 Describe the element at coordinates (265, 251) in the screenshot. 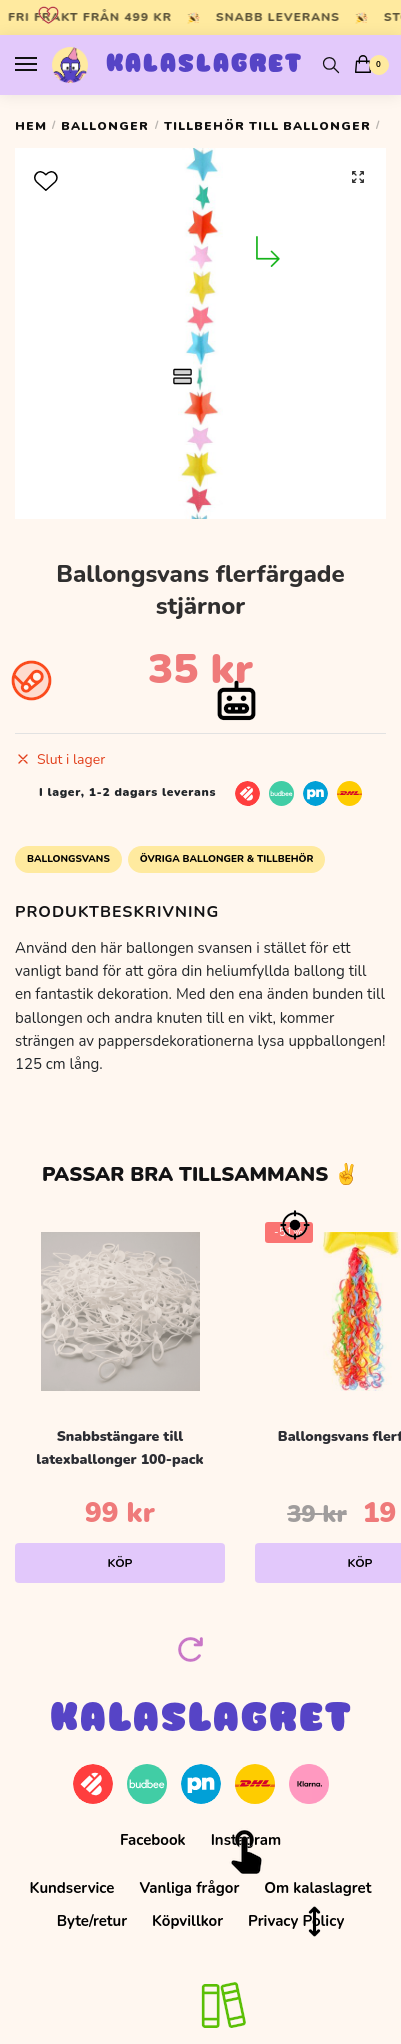

I see `reply to a message or comment` at that location.